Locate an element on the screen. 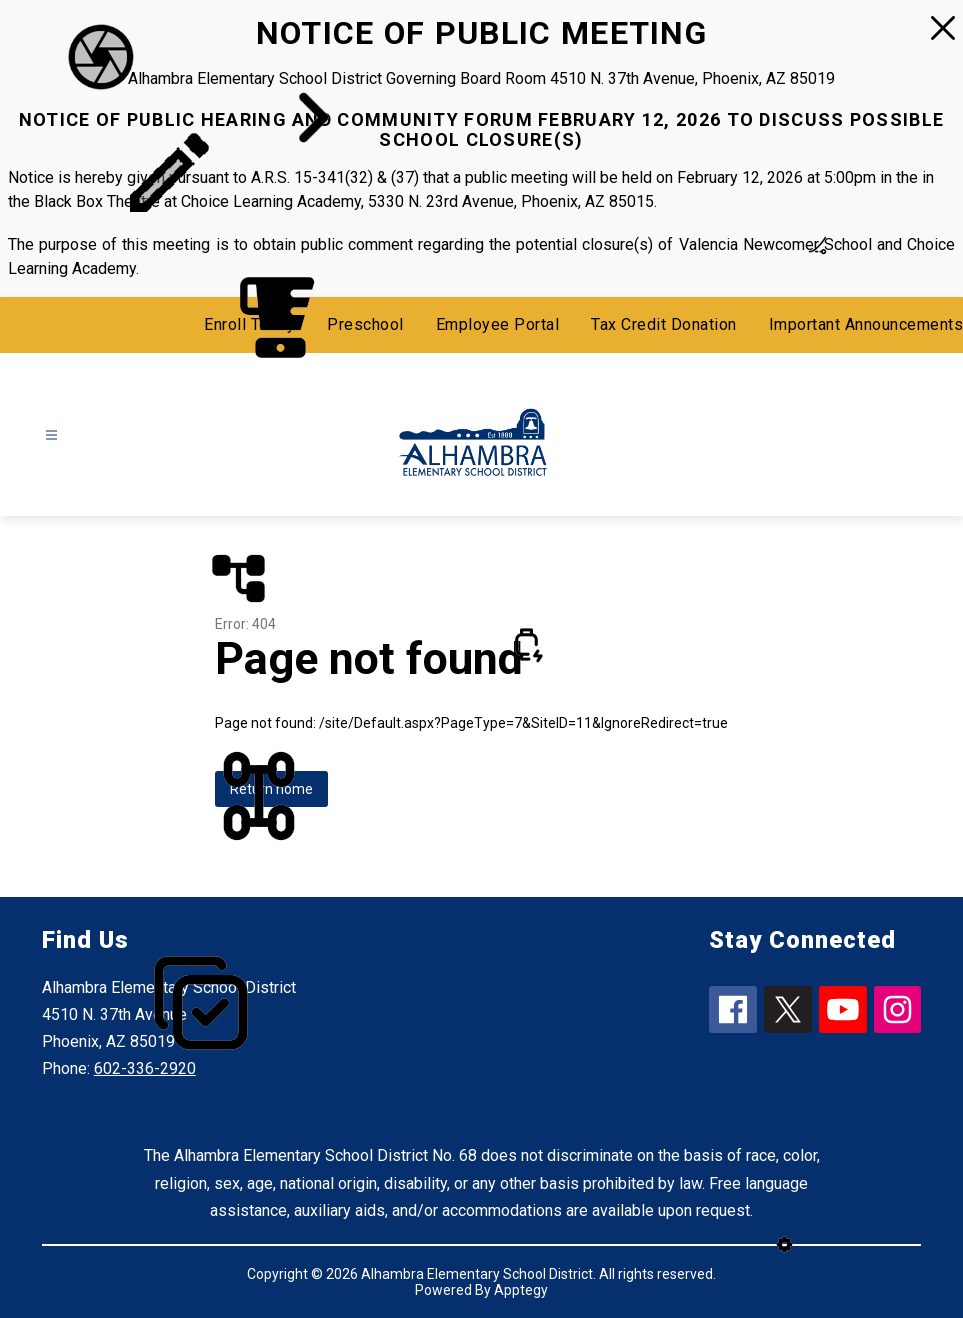 The width and height of the screenshot is (963, 1318). open settings menu is located at coordinates (784, 1244).